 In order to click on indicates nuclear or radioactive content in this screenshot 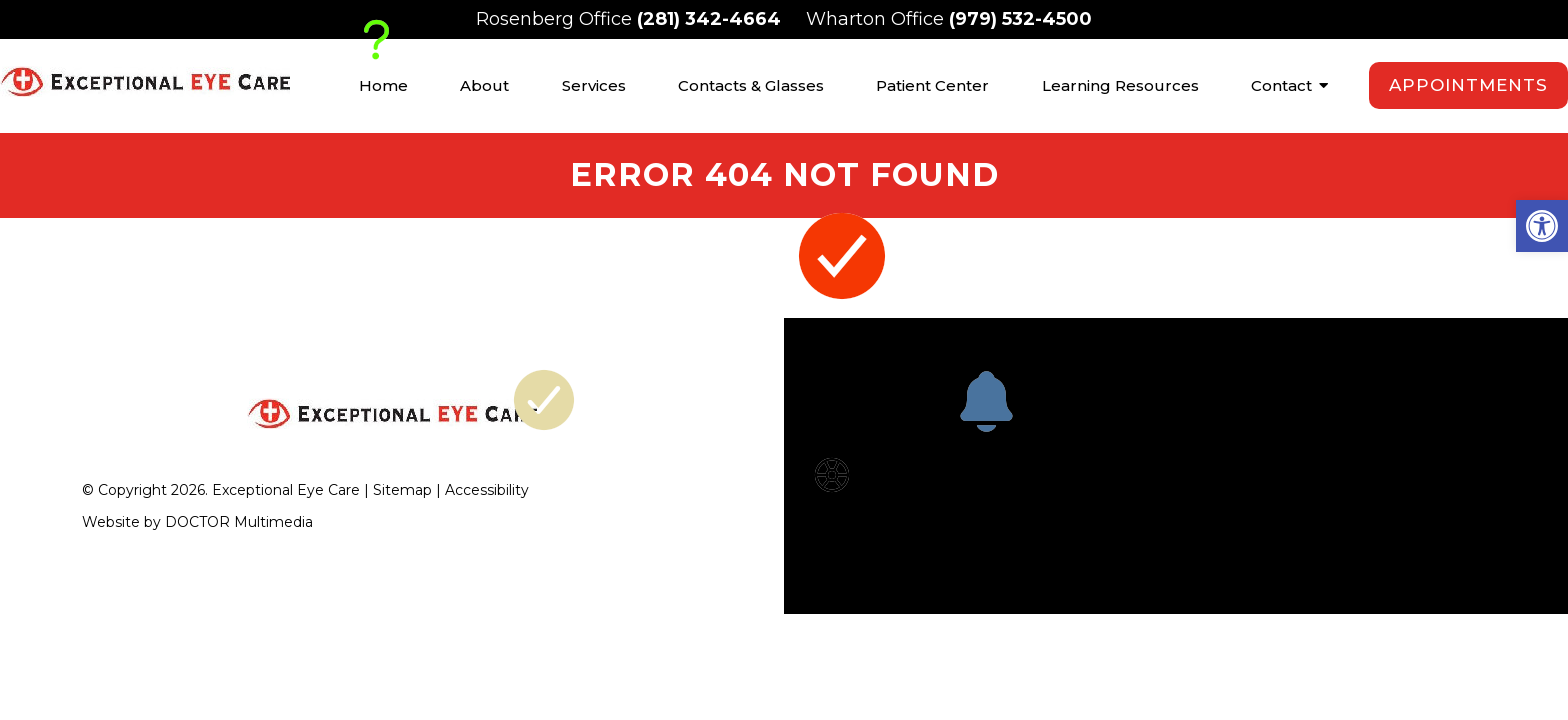, I will do `click(832, 475)`.